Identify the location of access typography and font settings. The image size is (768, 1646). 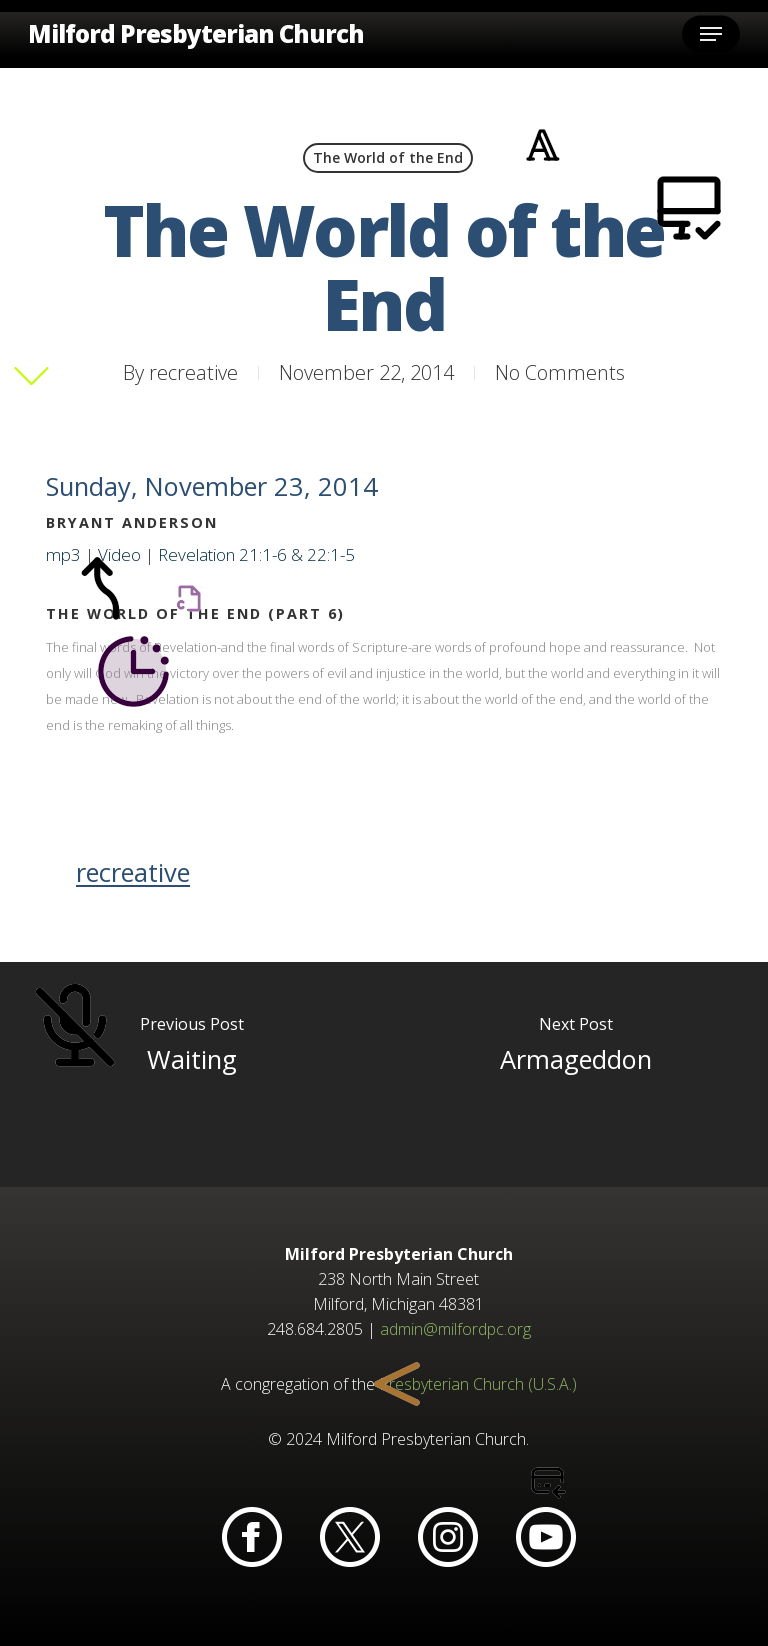
(542, 145).